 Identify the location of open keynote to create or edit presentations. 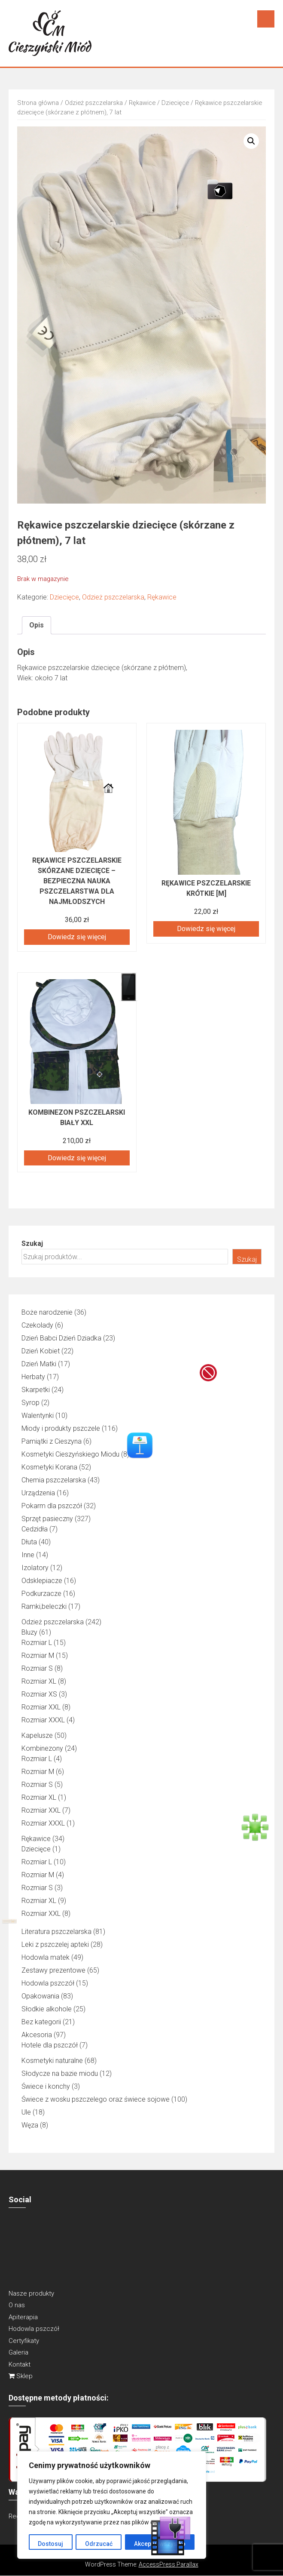
(140, 1445).